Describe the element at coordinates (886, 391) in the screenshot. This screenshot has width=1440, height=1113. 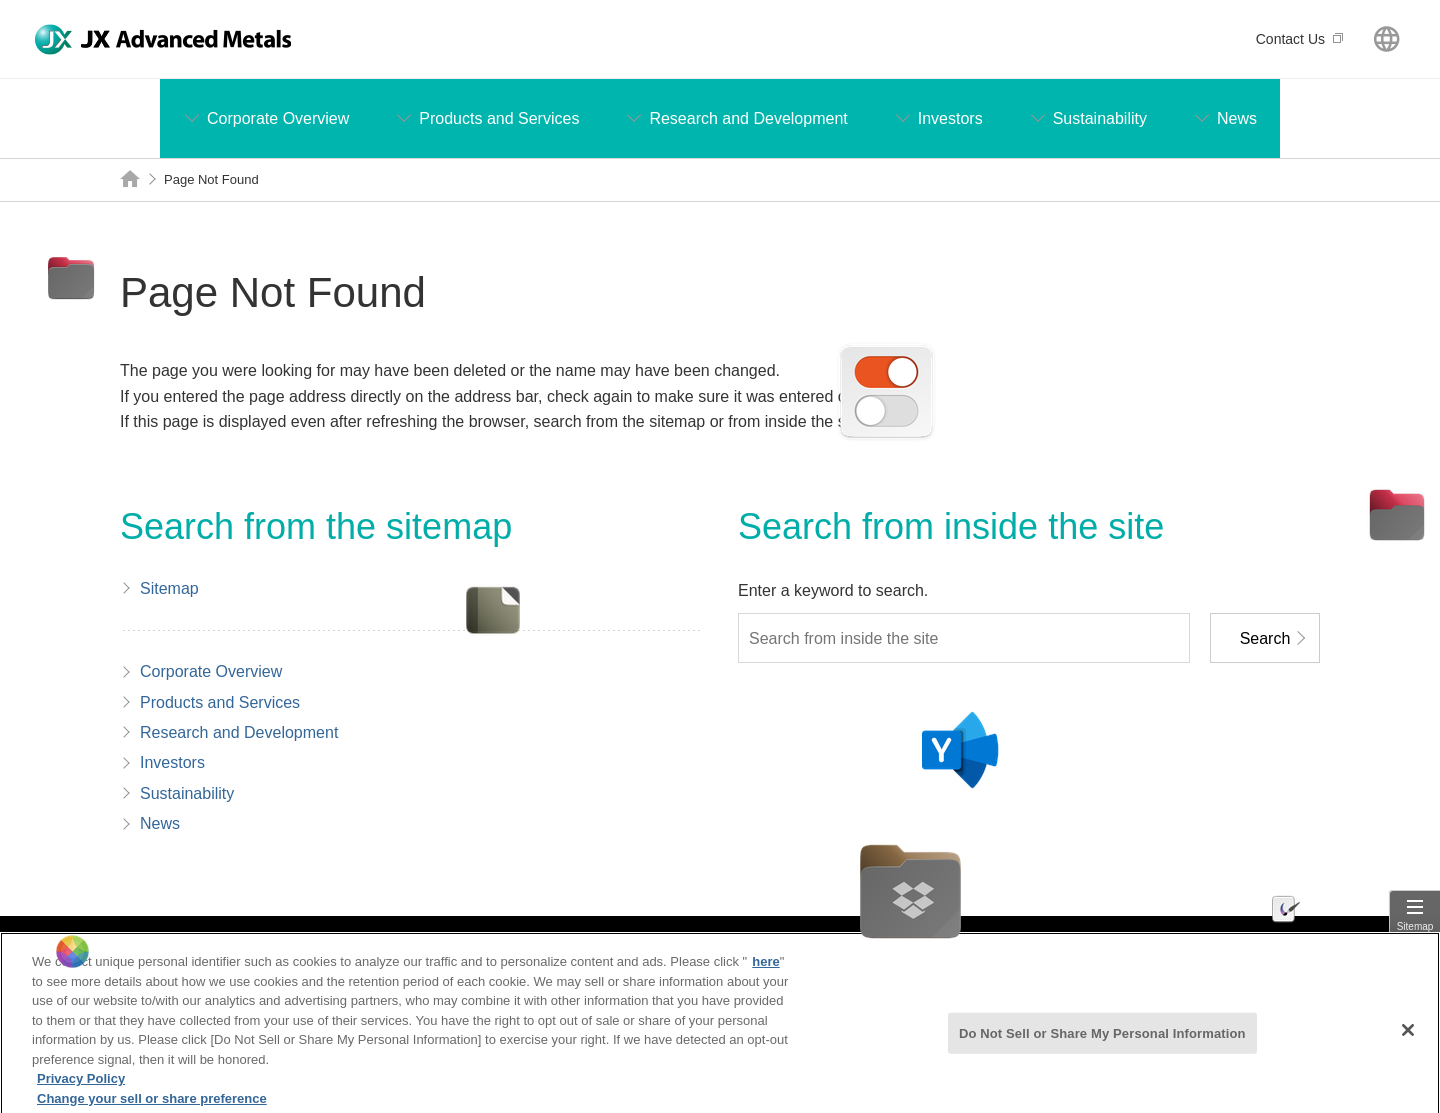
I see `access desktop preferences and settings` at that location.